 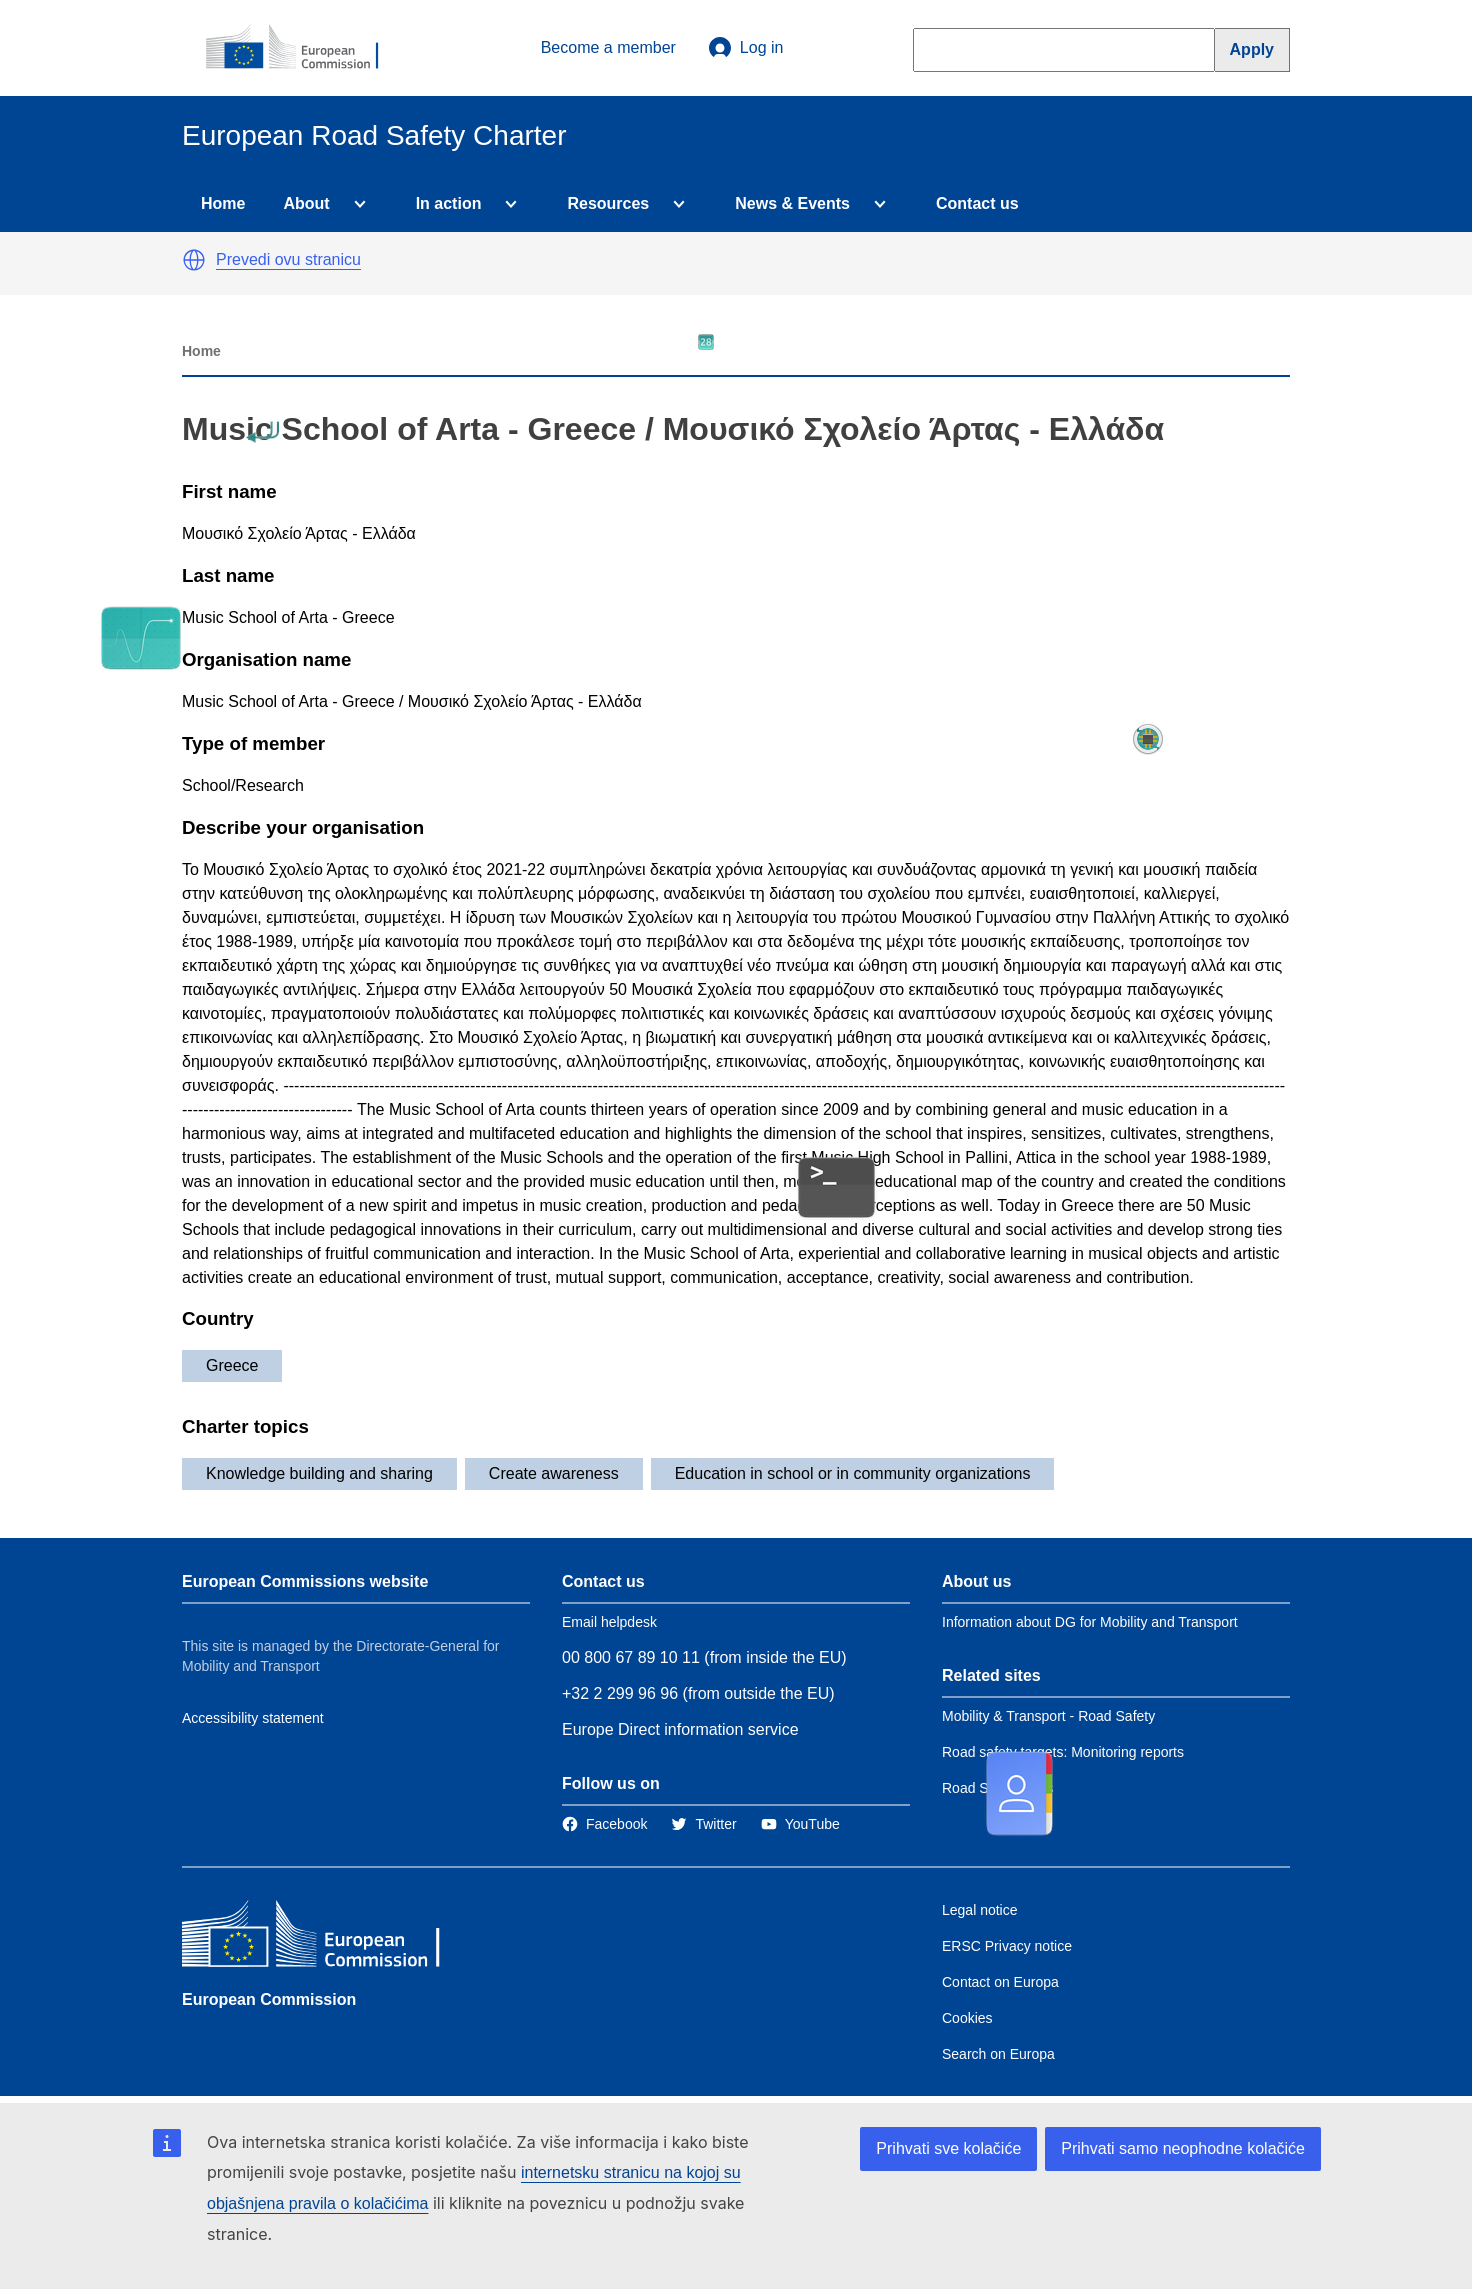 What do you see at coordinates (836, 1187) in the screenshot?
I see `open the terminal application` at bounding box center [836, 1187].